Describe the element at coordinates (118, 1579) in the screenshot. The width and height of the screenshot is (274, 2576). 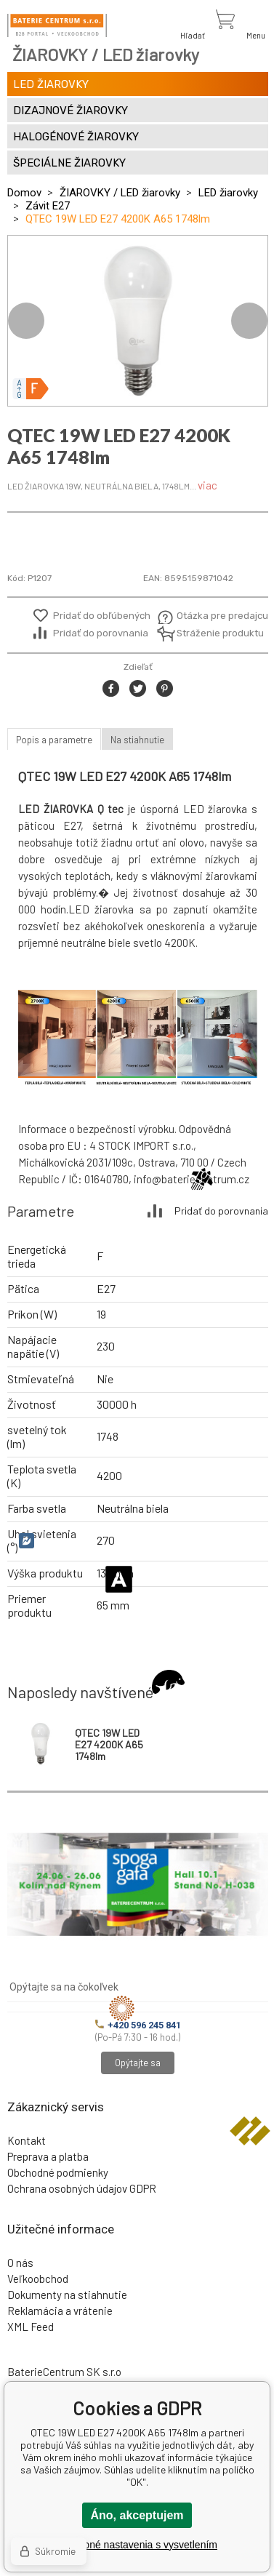
I see `switch input method or keyboard language` at that location.